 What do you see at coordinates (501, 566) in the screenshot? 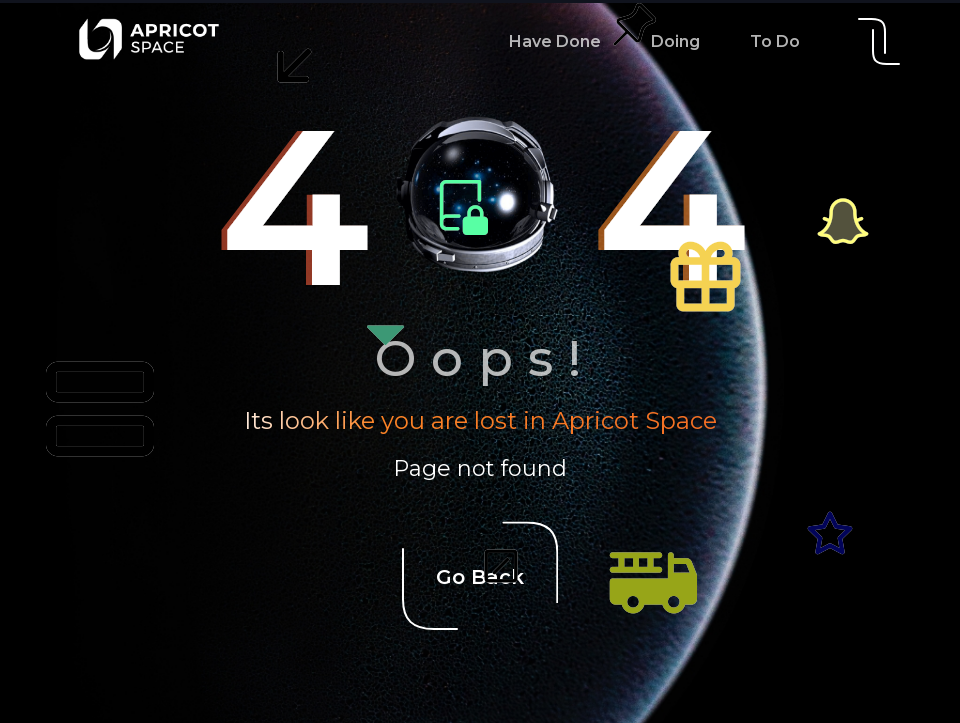
I see `indicates a file ignored in diff comparison` at bounding box center [501, 566].